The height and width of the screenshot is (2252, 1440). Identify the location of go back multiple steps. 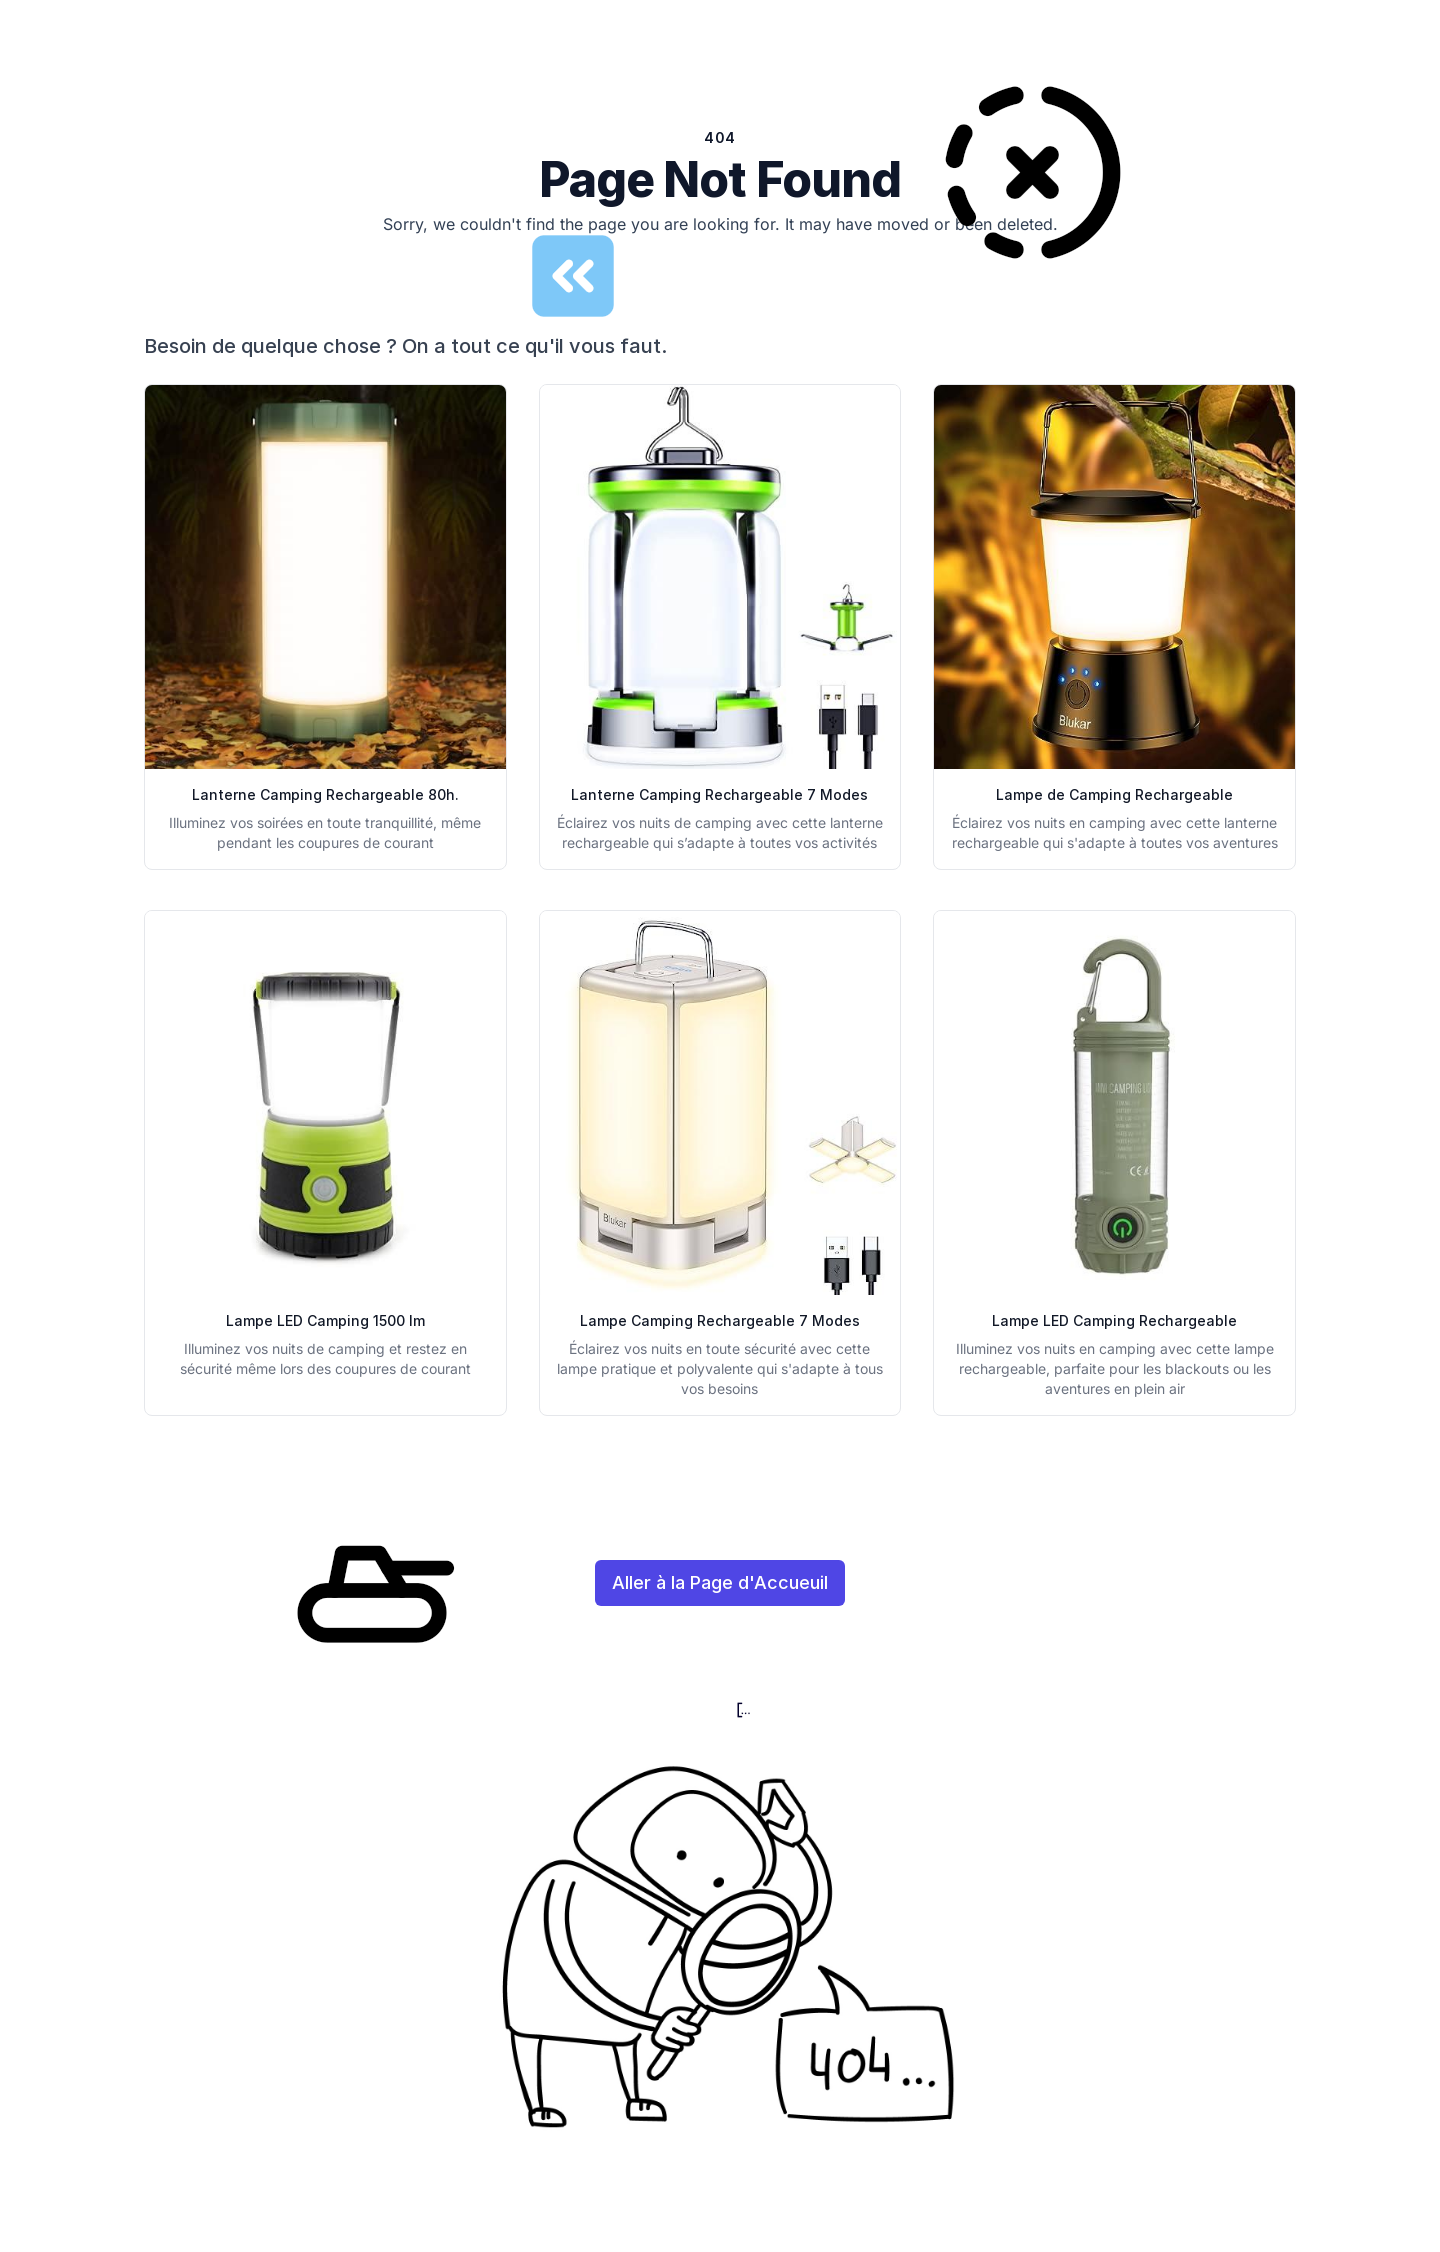
(573, 276).